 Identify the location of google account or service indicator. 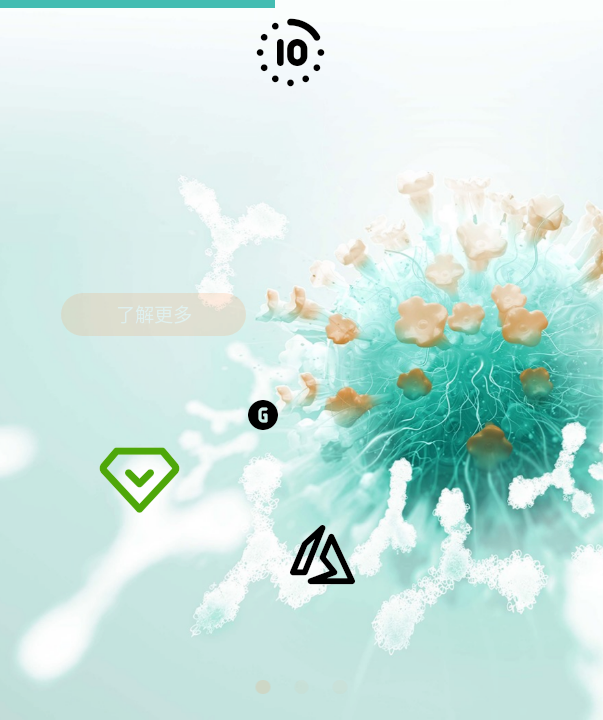
(263, 415).